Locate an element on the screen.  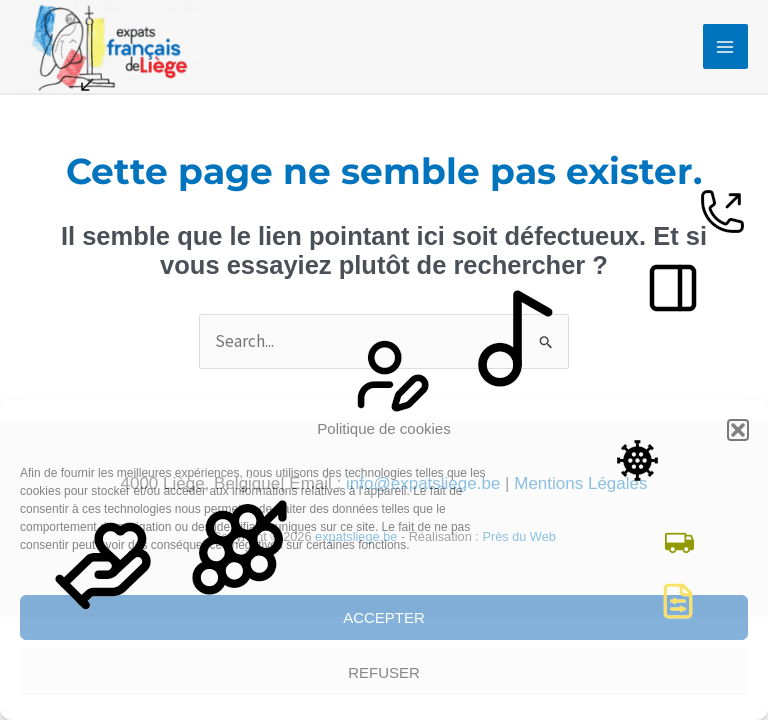
view coronavirus or COVID-19 related information is located at coordinates (637, 460).